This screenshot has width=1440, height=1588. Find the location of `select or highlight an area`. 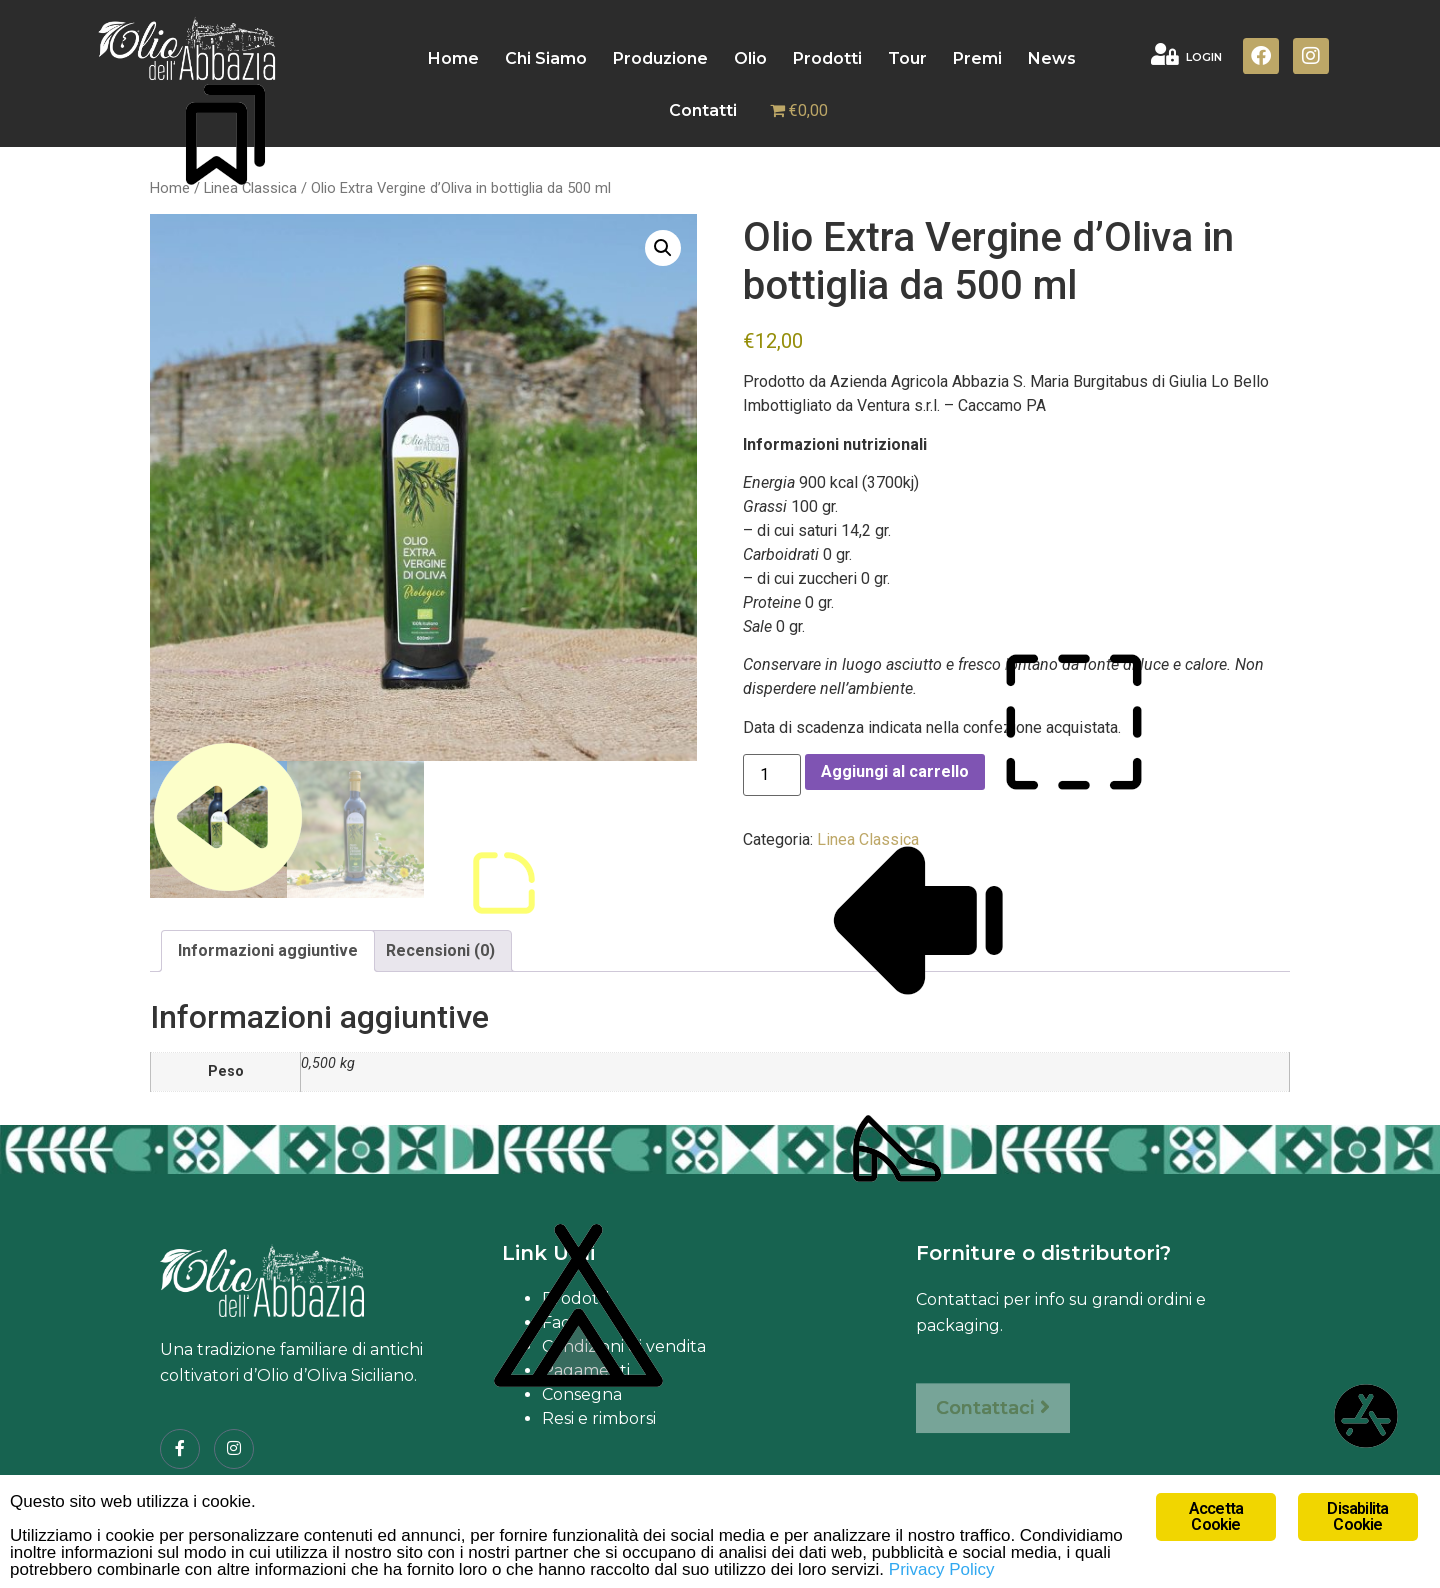

select or highlight an area is located at coordinates (1074, 722).